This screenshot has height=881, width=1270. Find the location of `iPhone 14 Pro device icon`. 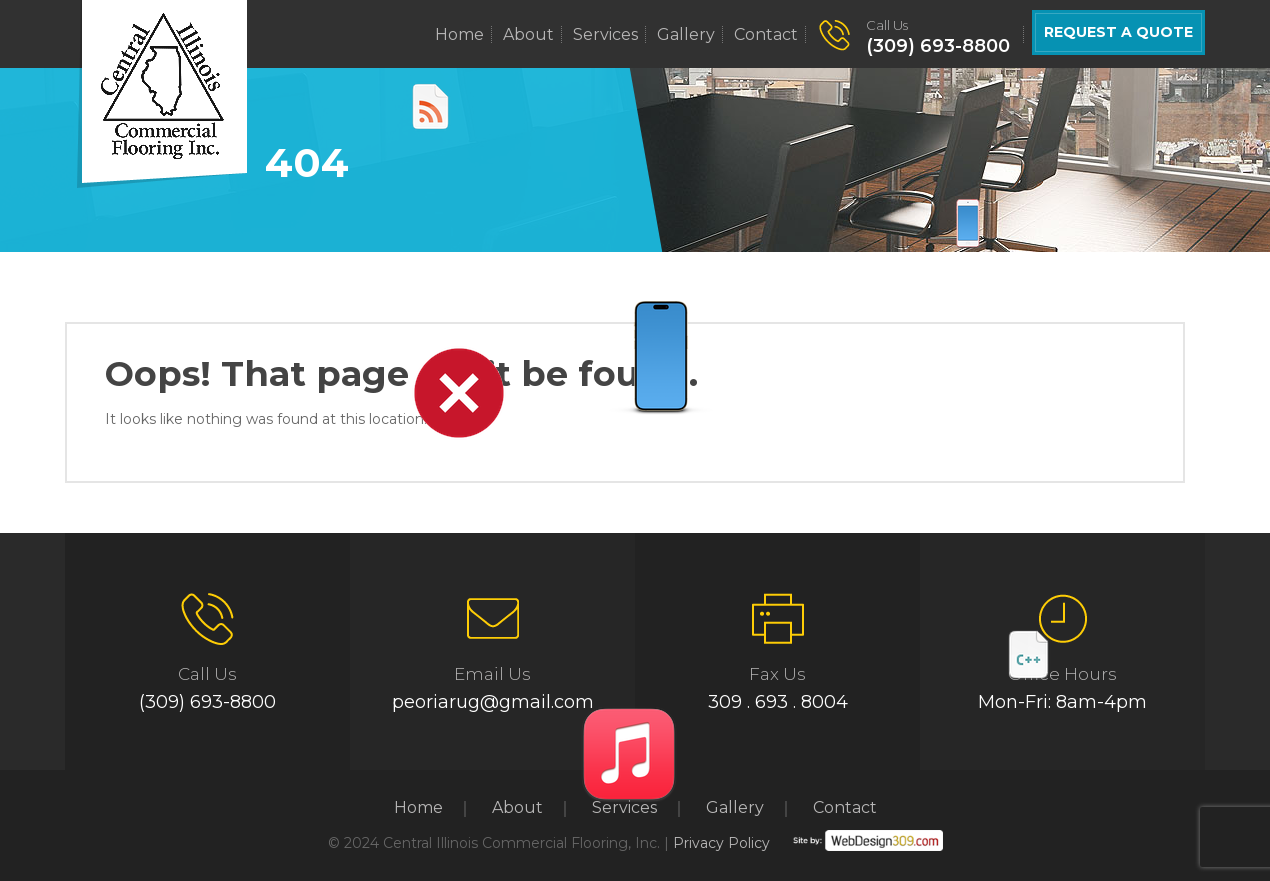

iPhone 14 Pro device icon is located at coordinates (661, 358).